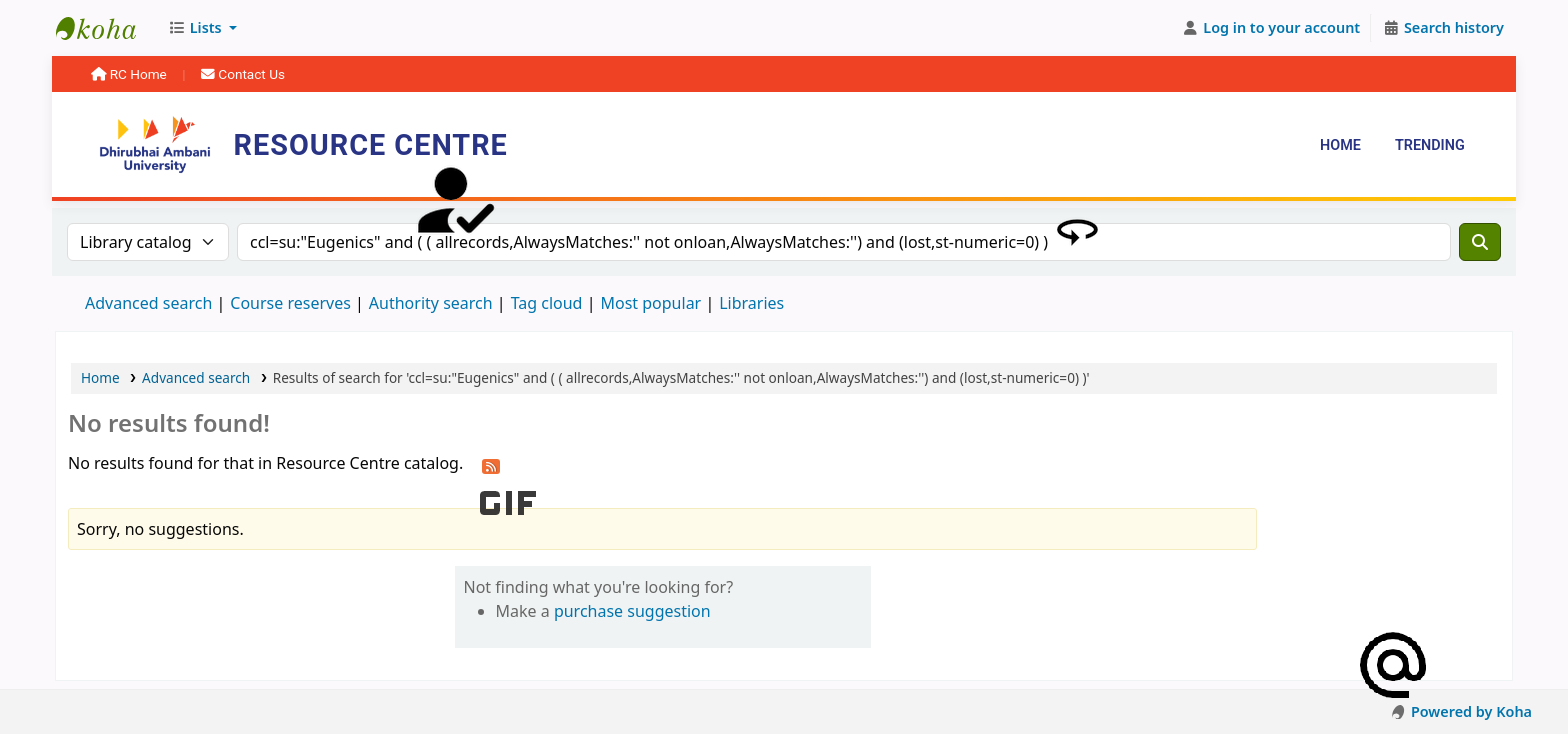 Image resolution: width=1568 pixels, height=734 pixels. Describe the element at coordinates (455, 200) in the screenshot. I see `user registration completed successfully` at that location.